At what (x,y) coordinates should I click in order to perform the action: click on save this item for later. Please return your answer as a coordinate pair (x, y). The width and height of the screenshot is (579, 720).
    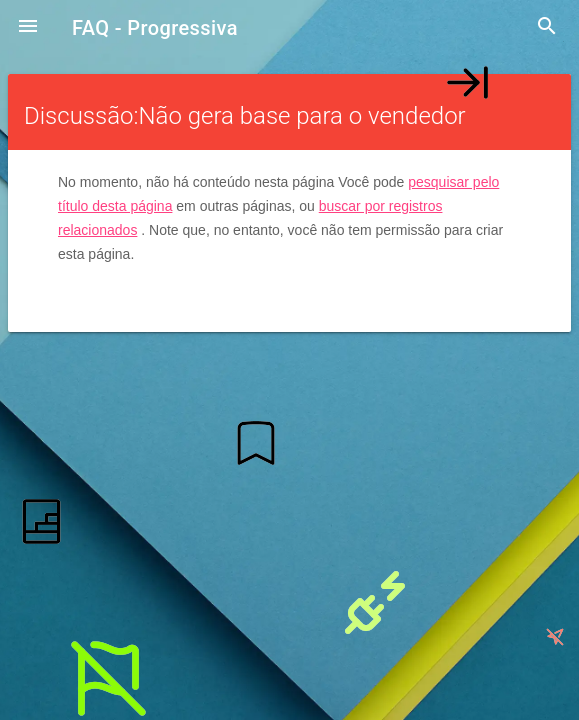
    Looking at the image, I should click on (256, 443).